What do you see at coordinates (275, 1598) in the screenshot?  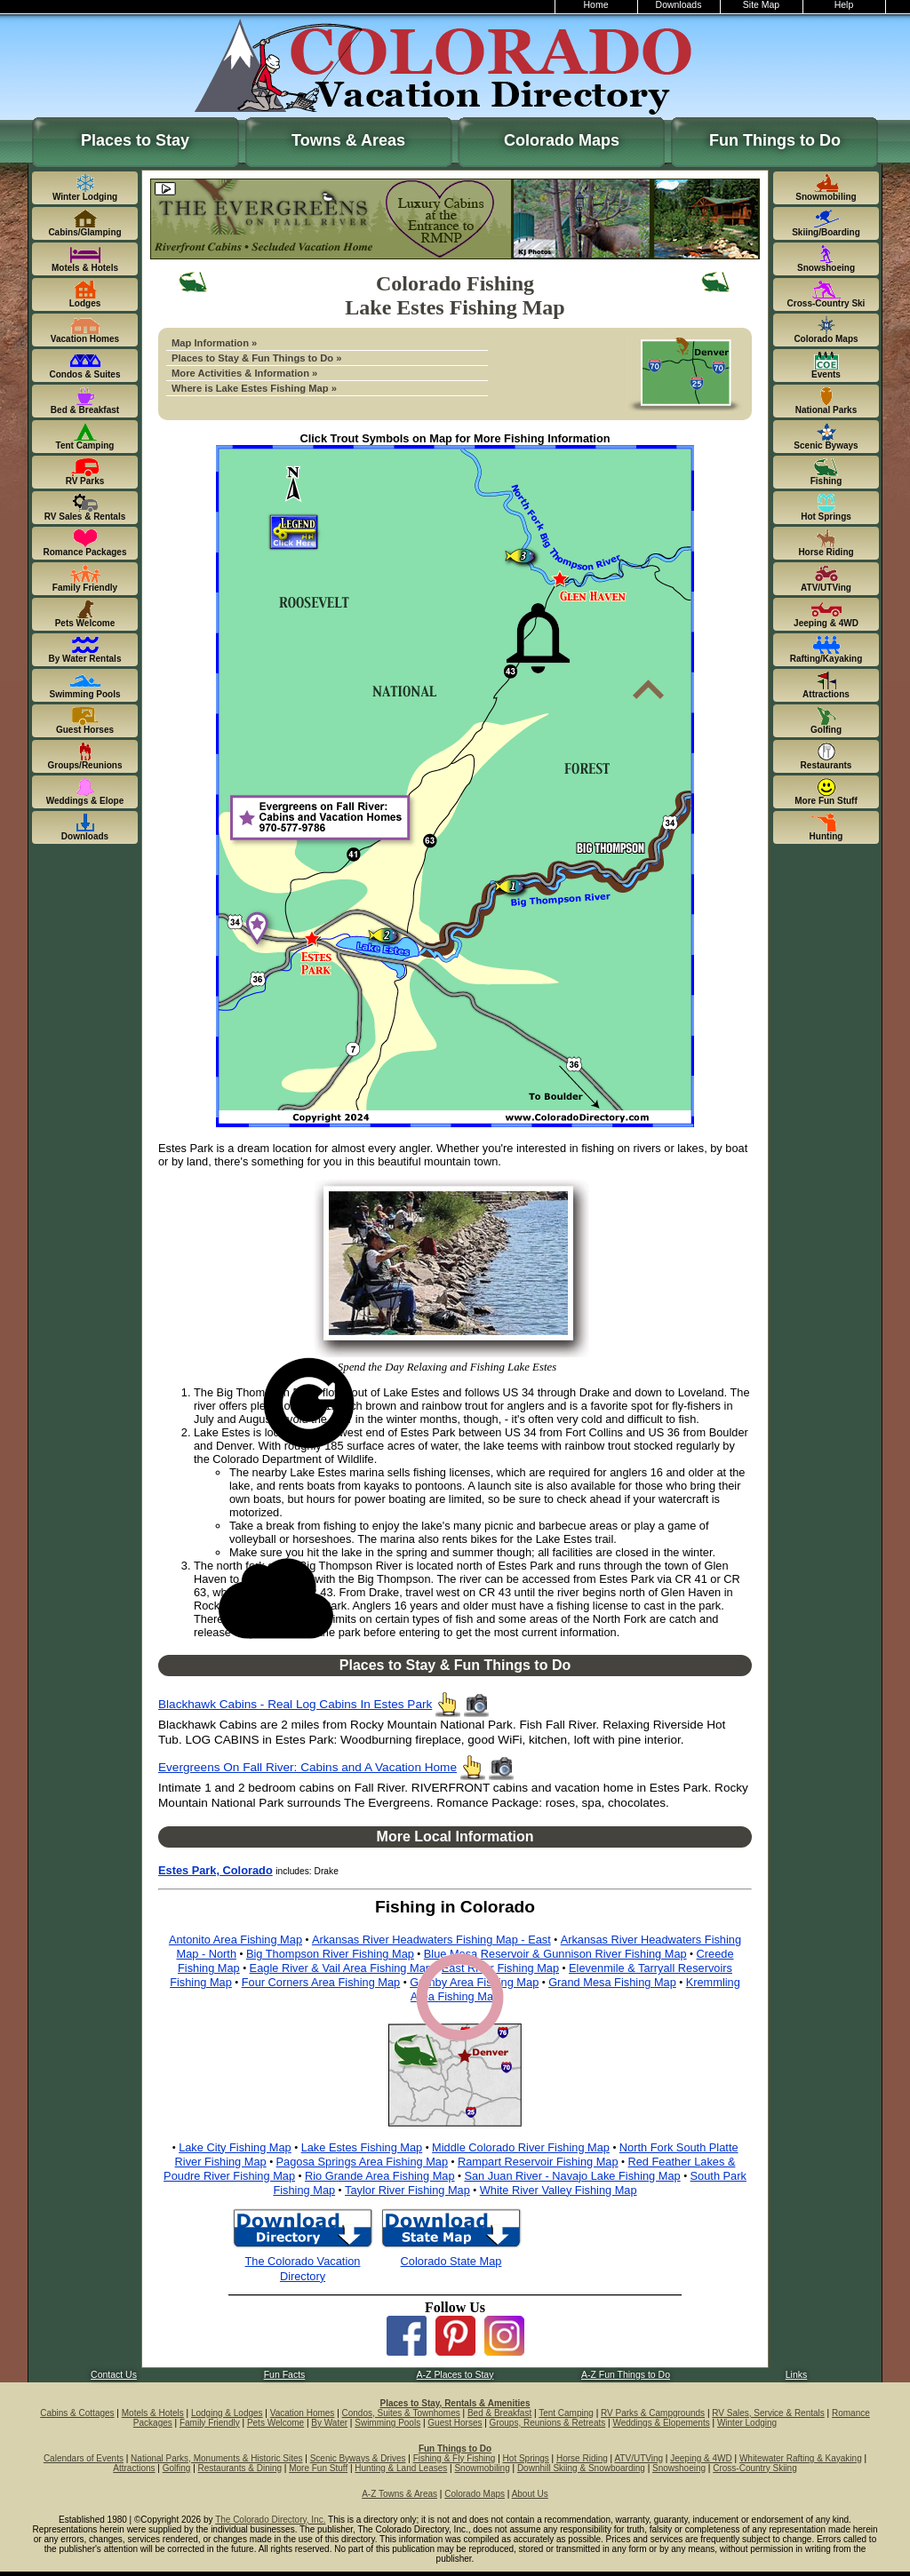 I see `cloud storage or sync status` at bounding box center [275, 1598].